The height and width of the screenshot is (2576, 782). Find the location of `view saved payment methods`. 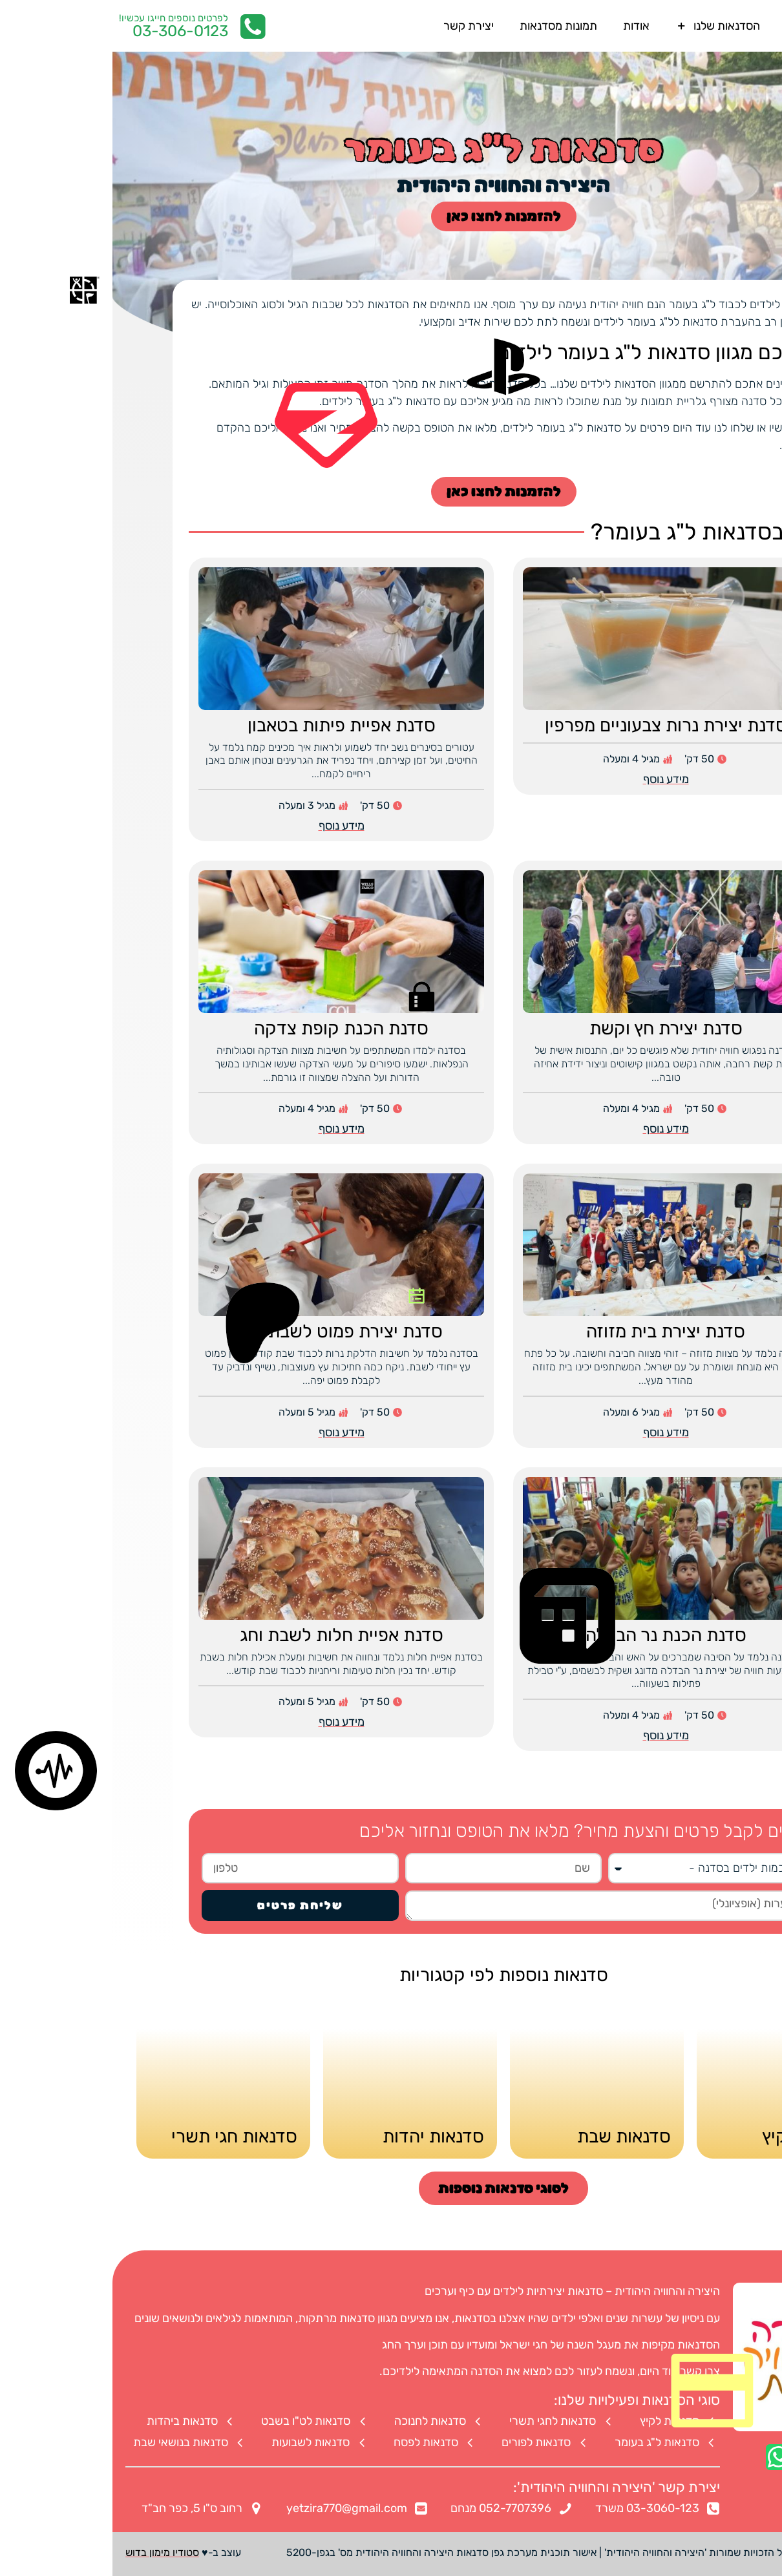

view saved payment methods is located at coordinates (712, 2391).